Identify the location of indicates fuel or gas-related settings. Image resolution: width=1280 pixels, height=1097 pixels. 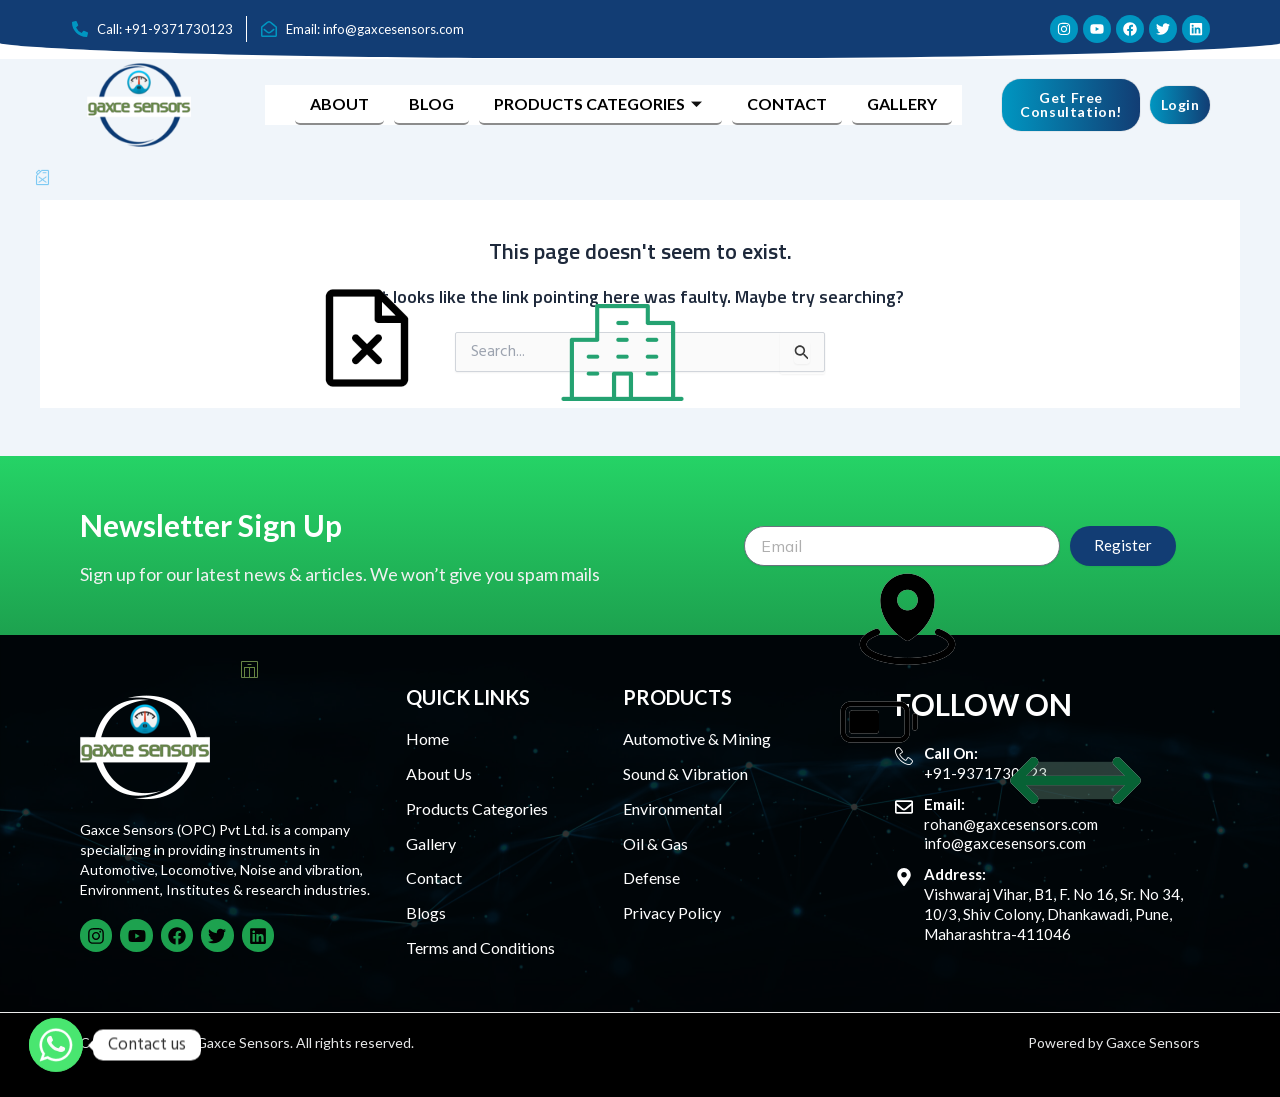
(42, 177).